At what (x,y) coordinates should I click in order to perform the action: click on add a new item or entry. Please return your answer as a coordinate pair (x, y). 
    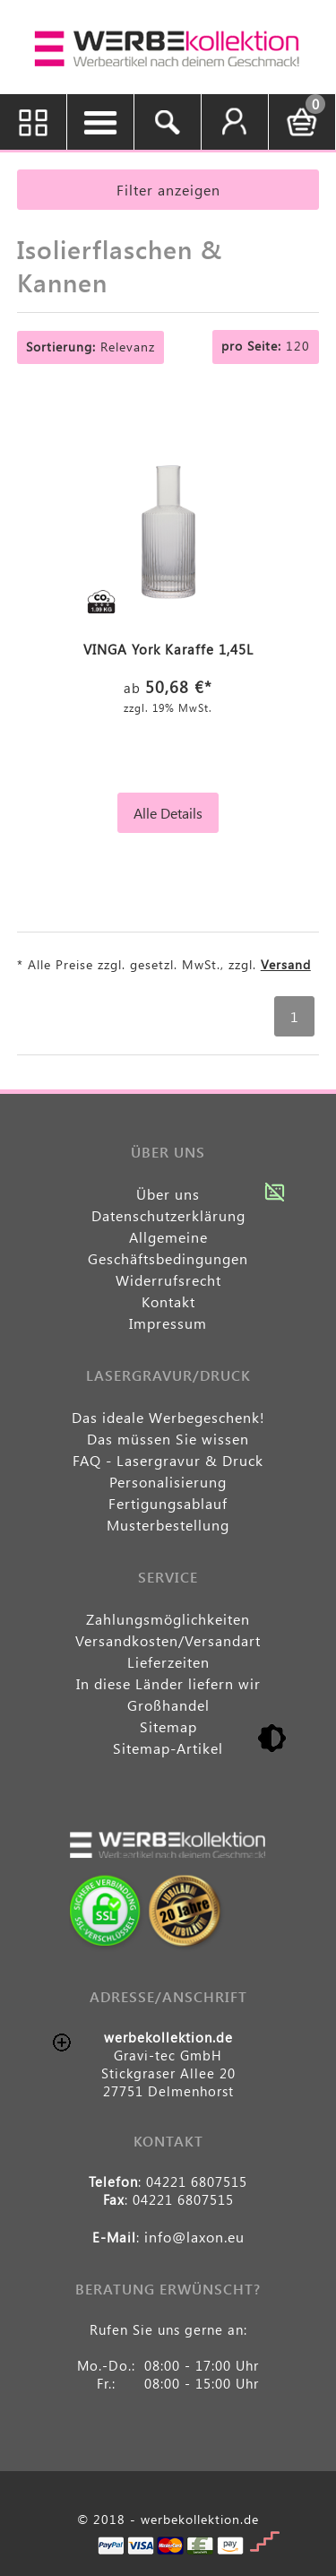
    Looking at the image, I should click on (62, 2043).